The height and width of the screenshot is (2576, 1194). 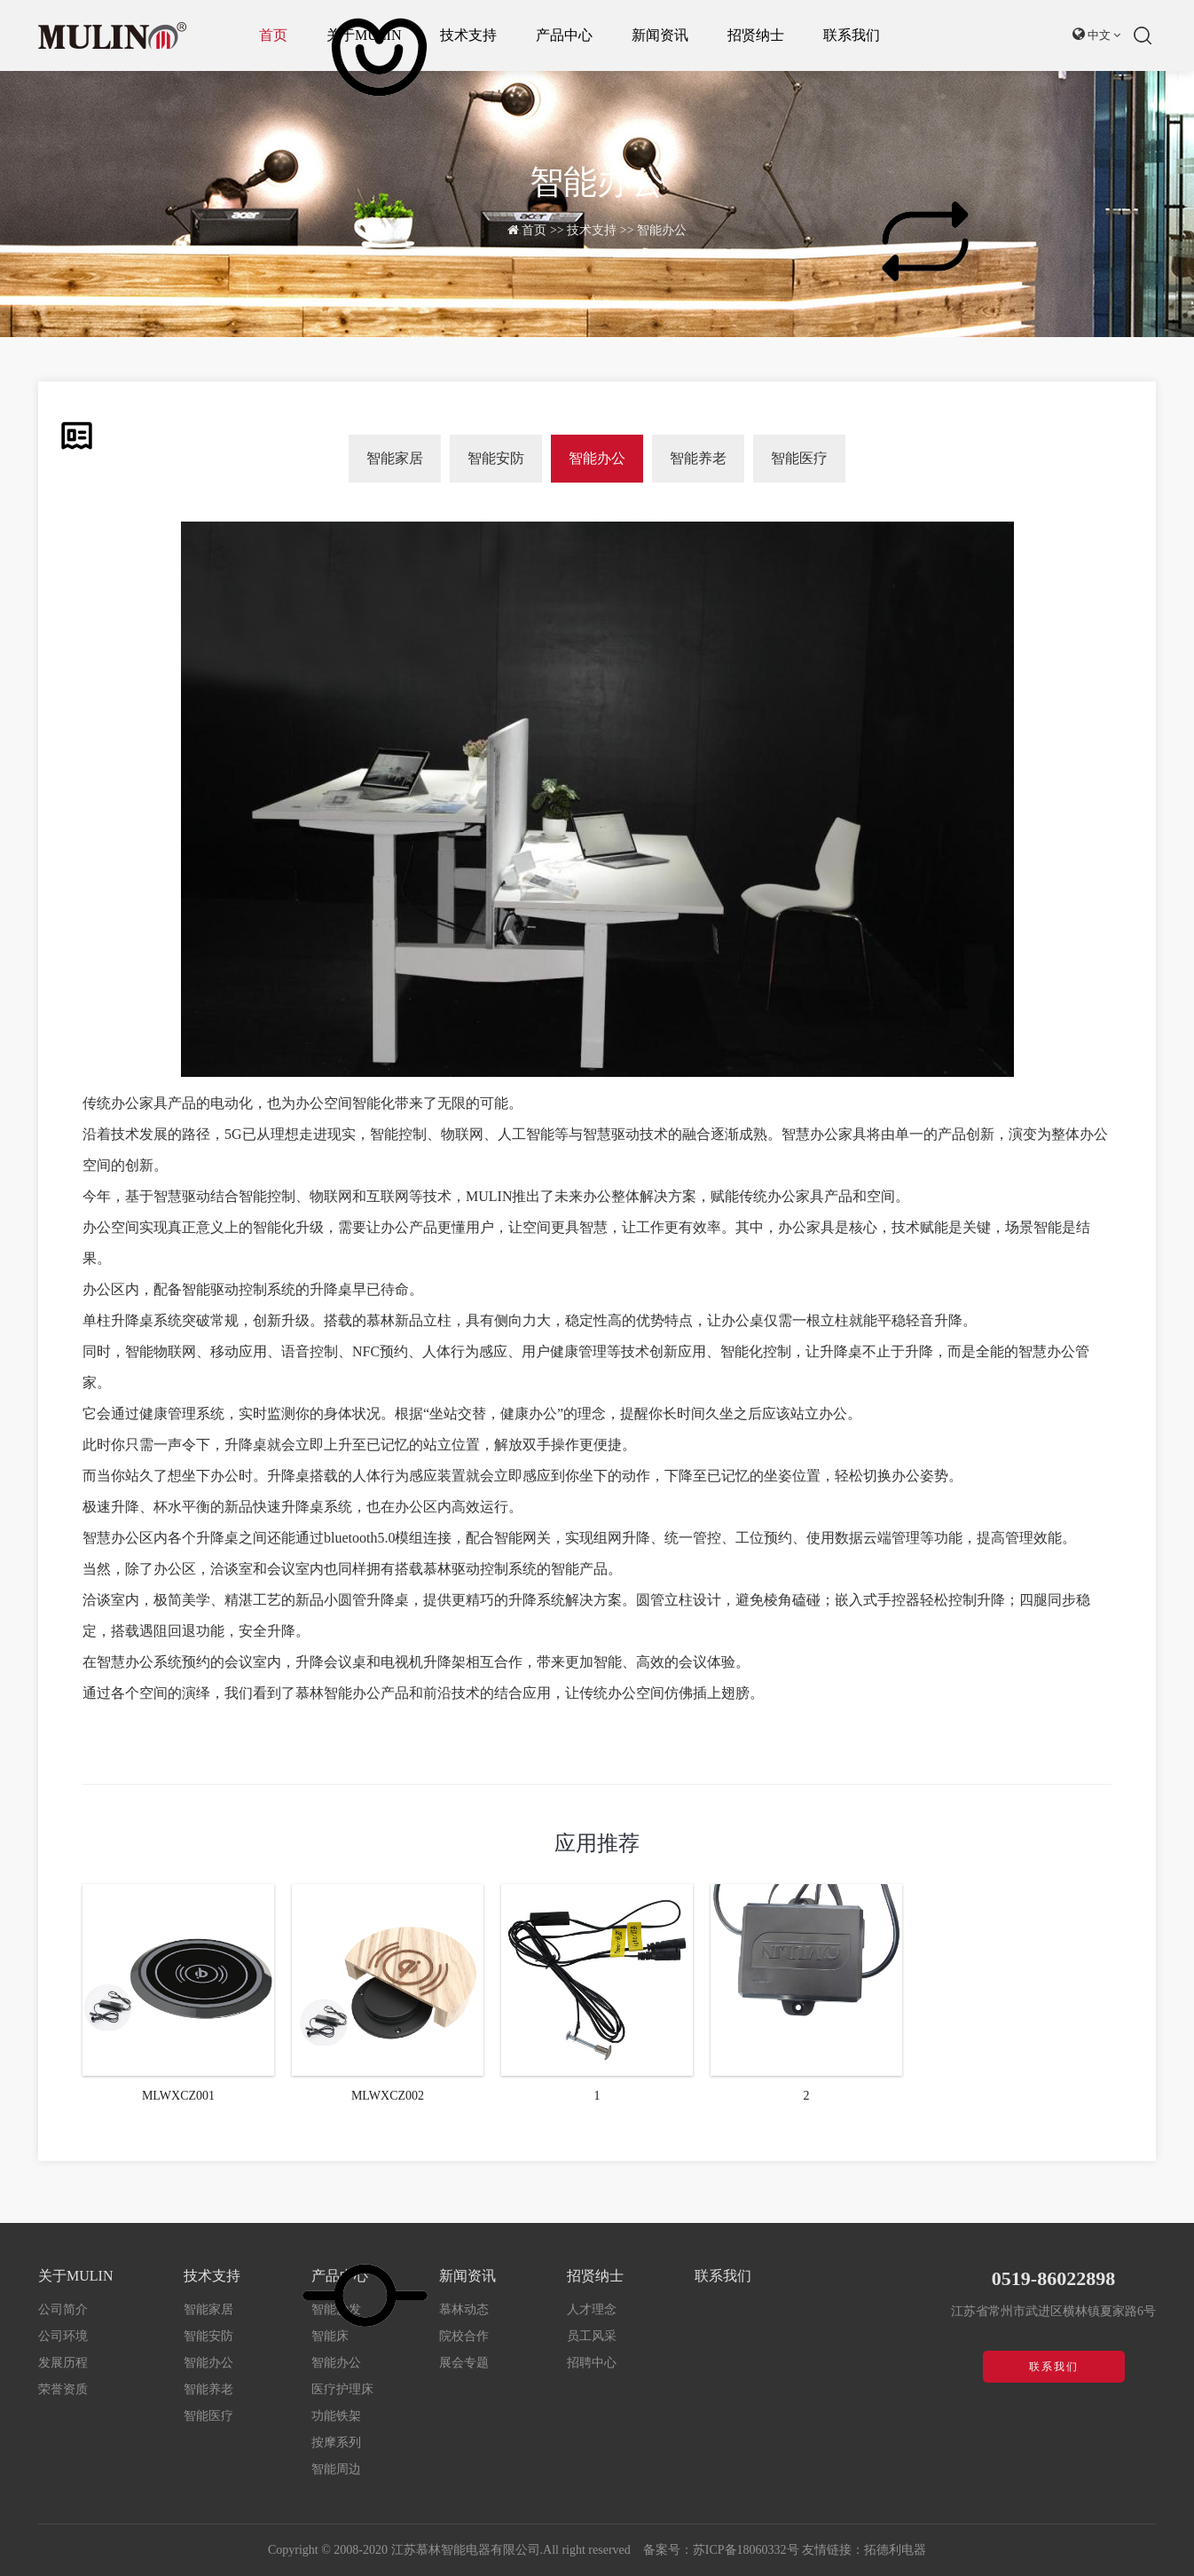 What do you see at coordinates (365, 2297) in the screenshot?
I see `view commit details in a repository` at bounding box center [365, 2297].